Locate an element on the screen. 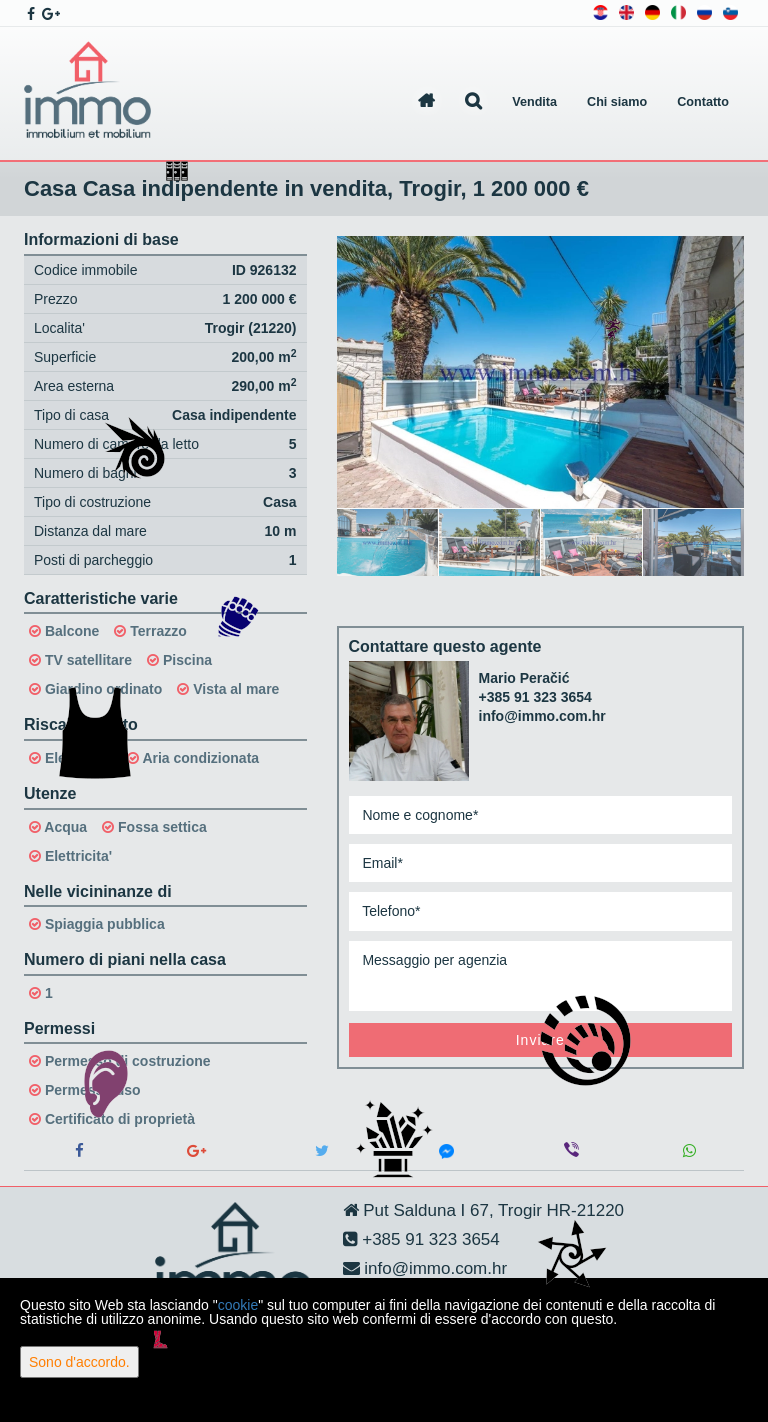  select snail creature or enemy type in game is located at coordinates (136, 447).